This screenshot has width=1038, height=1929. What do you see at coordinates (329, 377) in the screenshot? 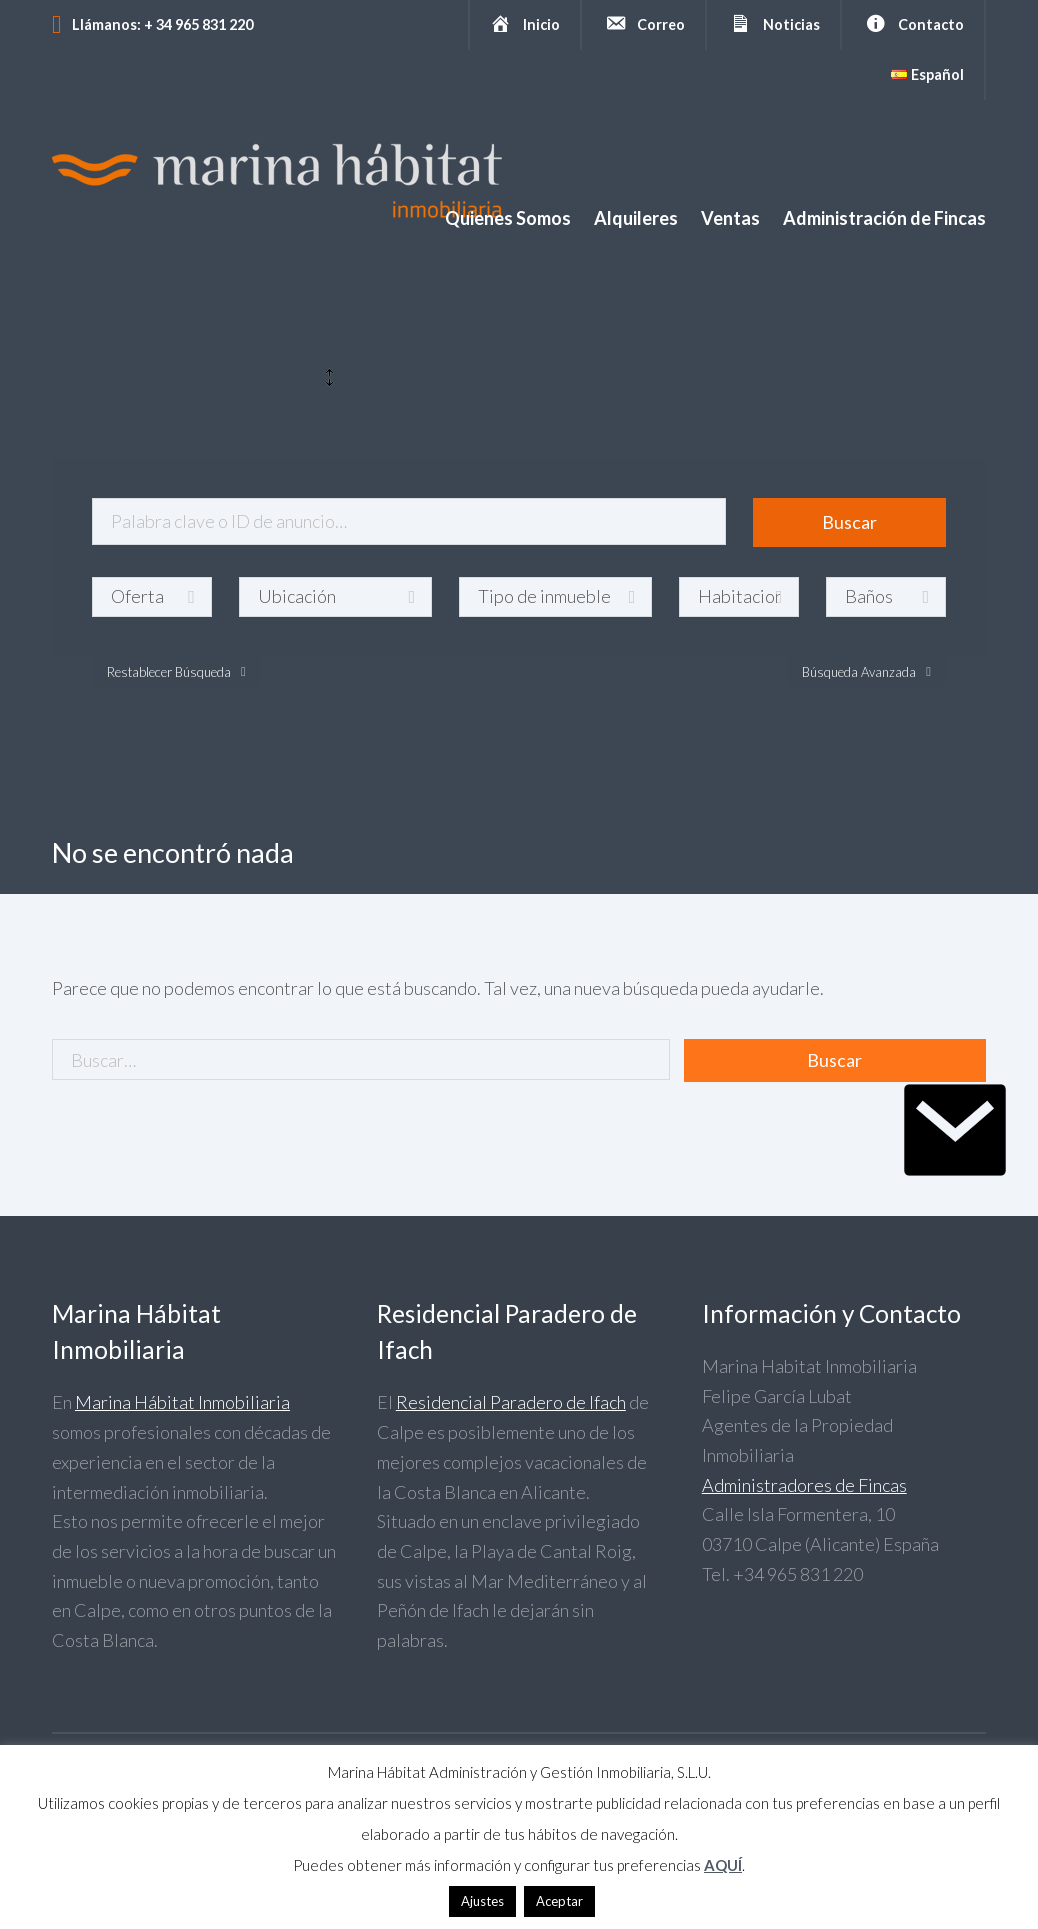
I see `expand content vertically` at bounding box center [329, 377].